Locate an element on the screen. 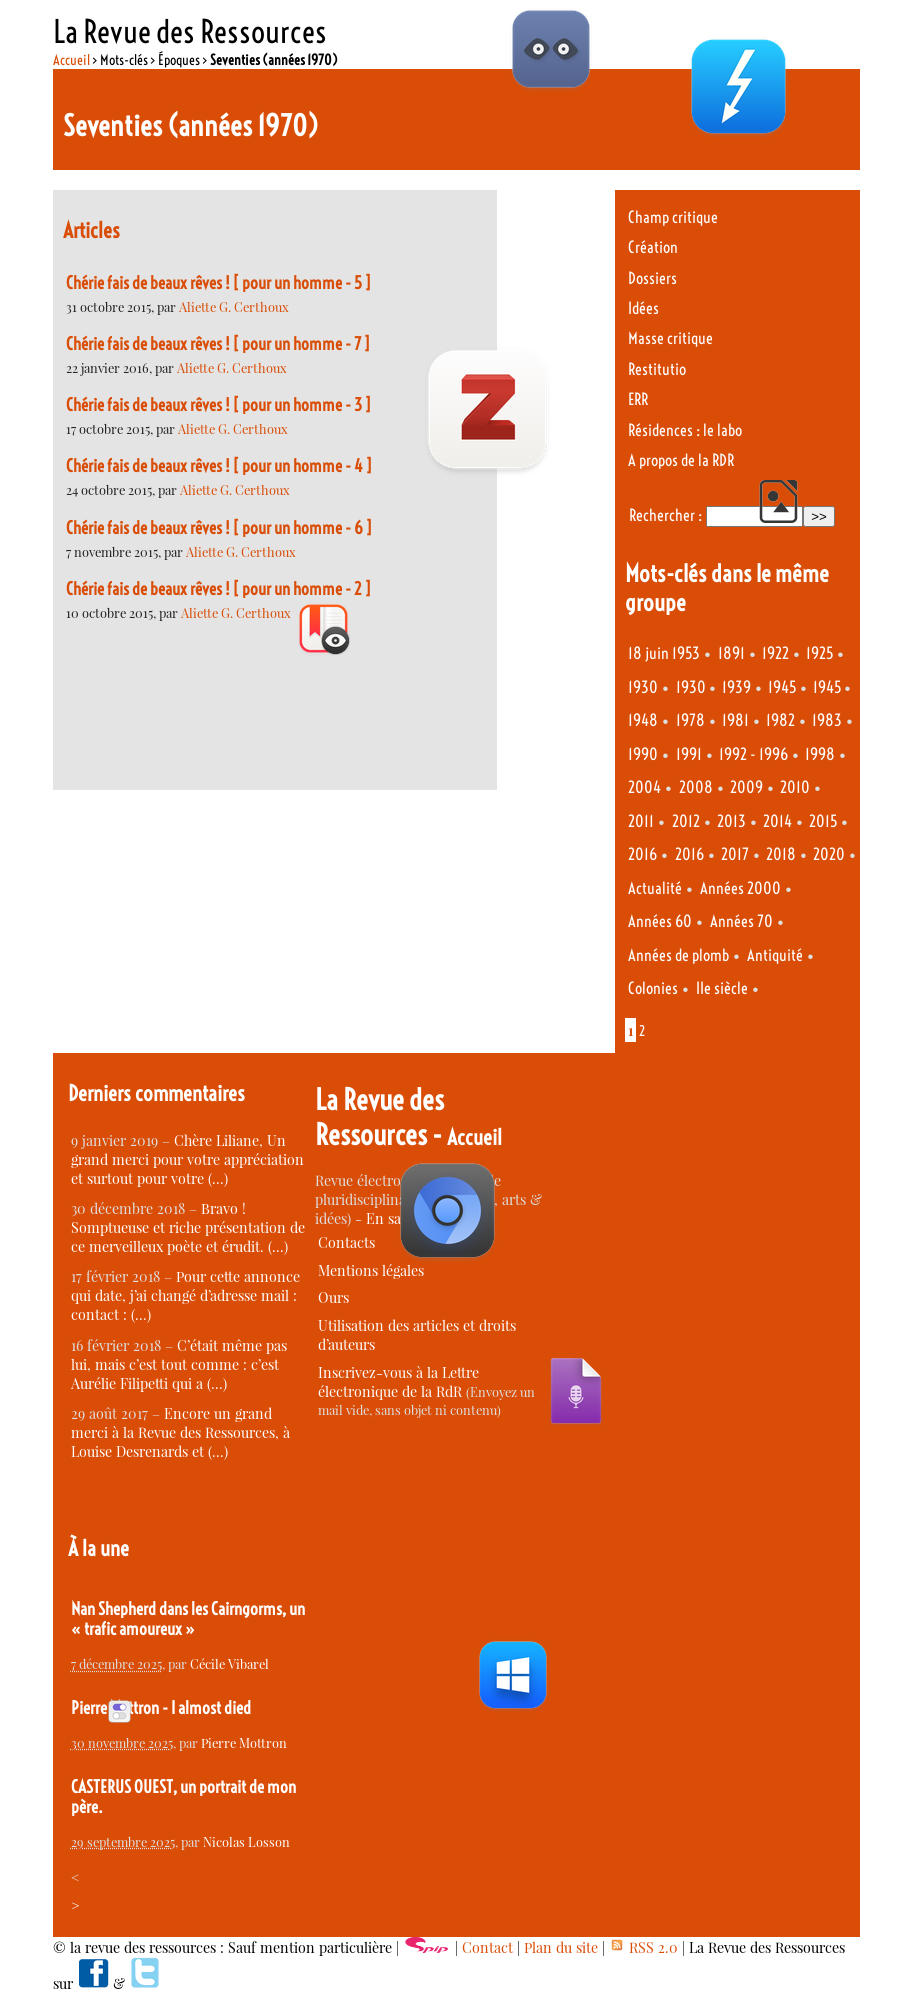 This screenshot has width=913, height=2001. a podcast audio file is located at coordinates (576, 1392).